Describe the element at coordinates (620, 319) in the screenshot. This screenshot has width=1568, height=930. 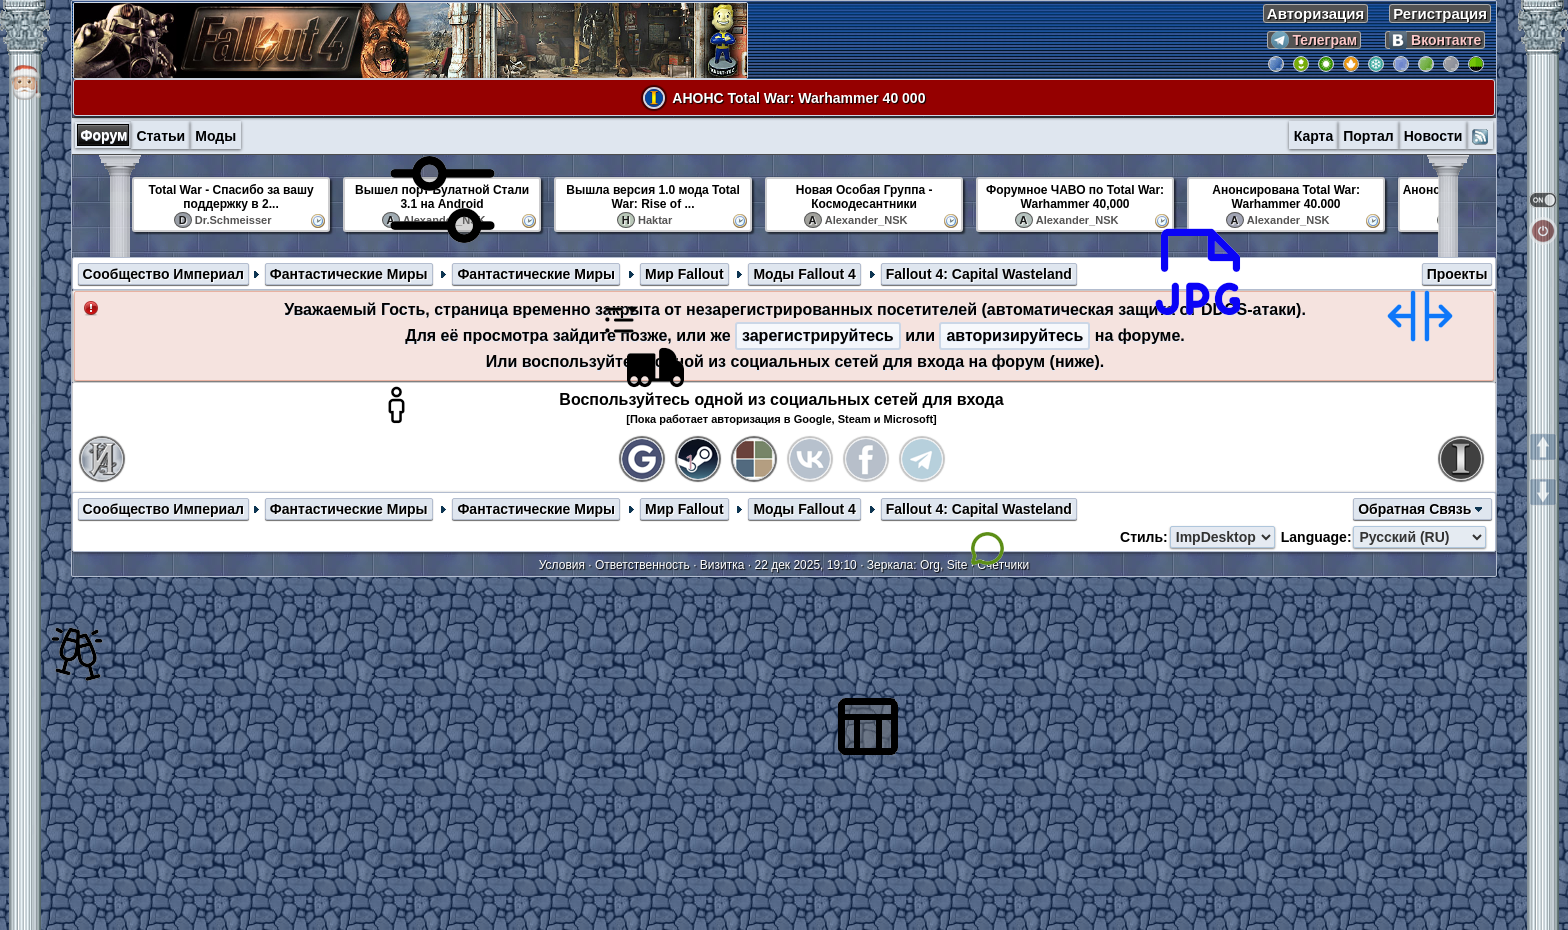
I see `select multiple items from a list` at that location.